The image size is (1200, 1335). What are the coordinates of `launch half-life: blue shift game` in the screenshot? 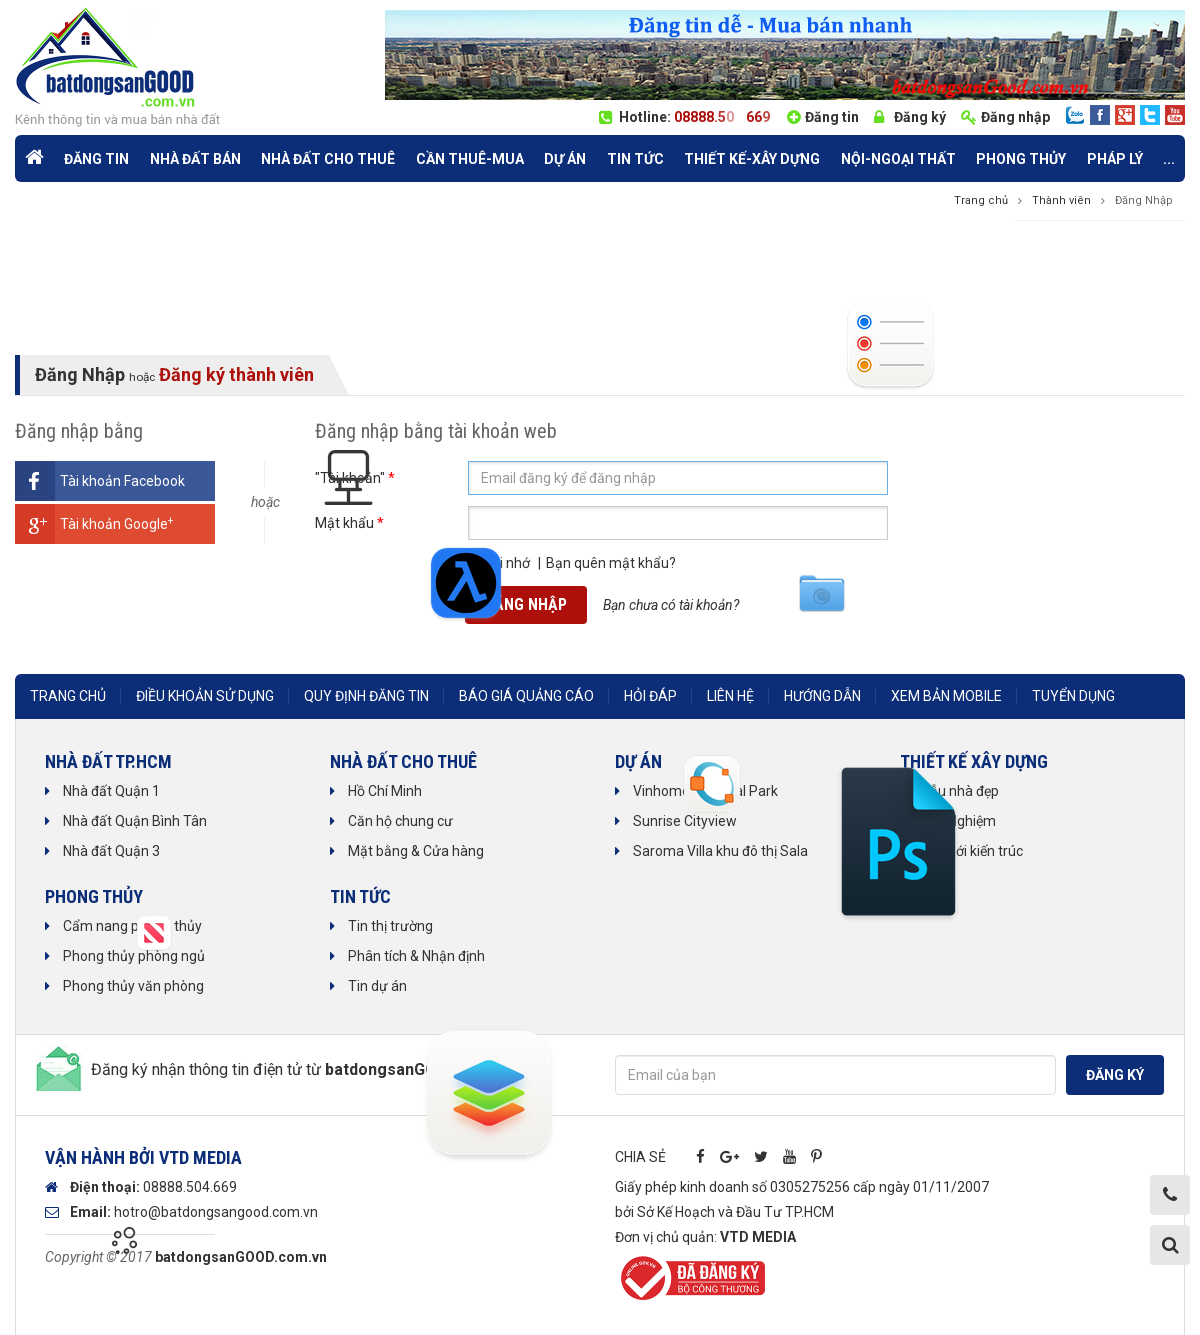 It's located at (466, 583).